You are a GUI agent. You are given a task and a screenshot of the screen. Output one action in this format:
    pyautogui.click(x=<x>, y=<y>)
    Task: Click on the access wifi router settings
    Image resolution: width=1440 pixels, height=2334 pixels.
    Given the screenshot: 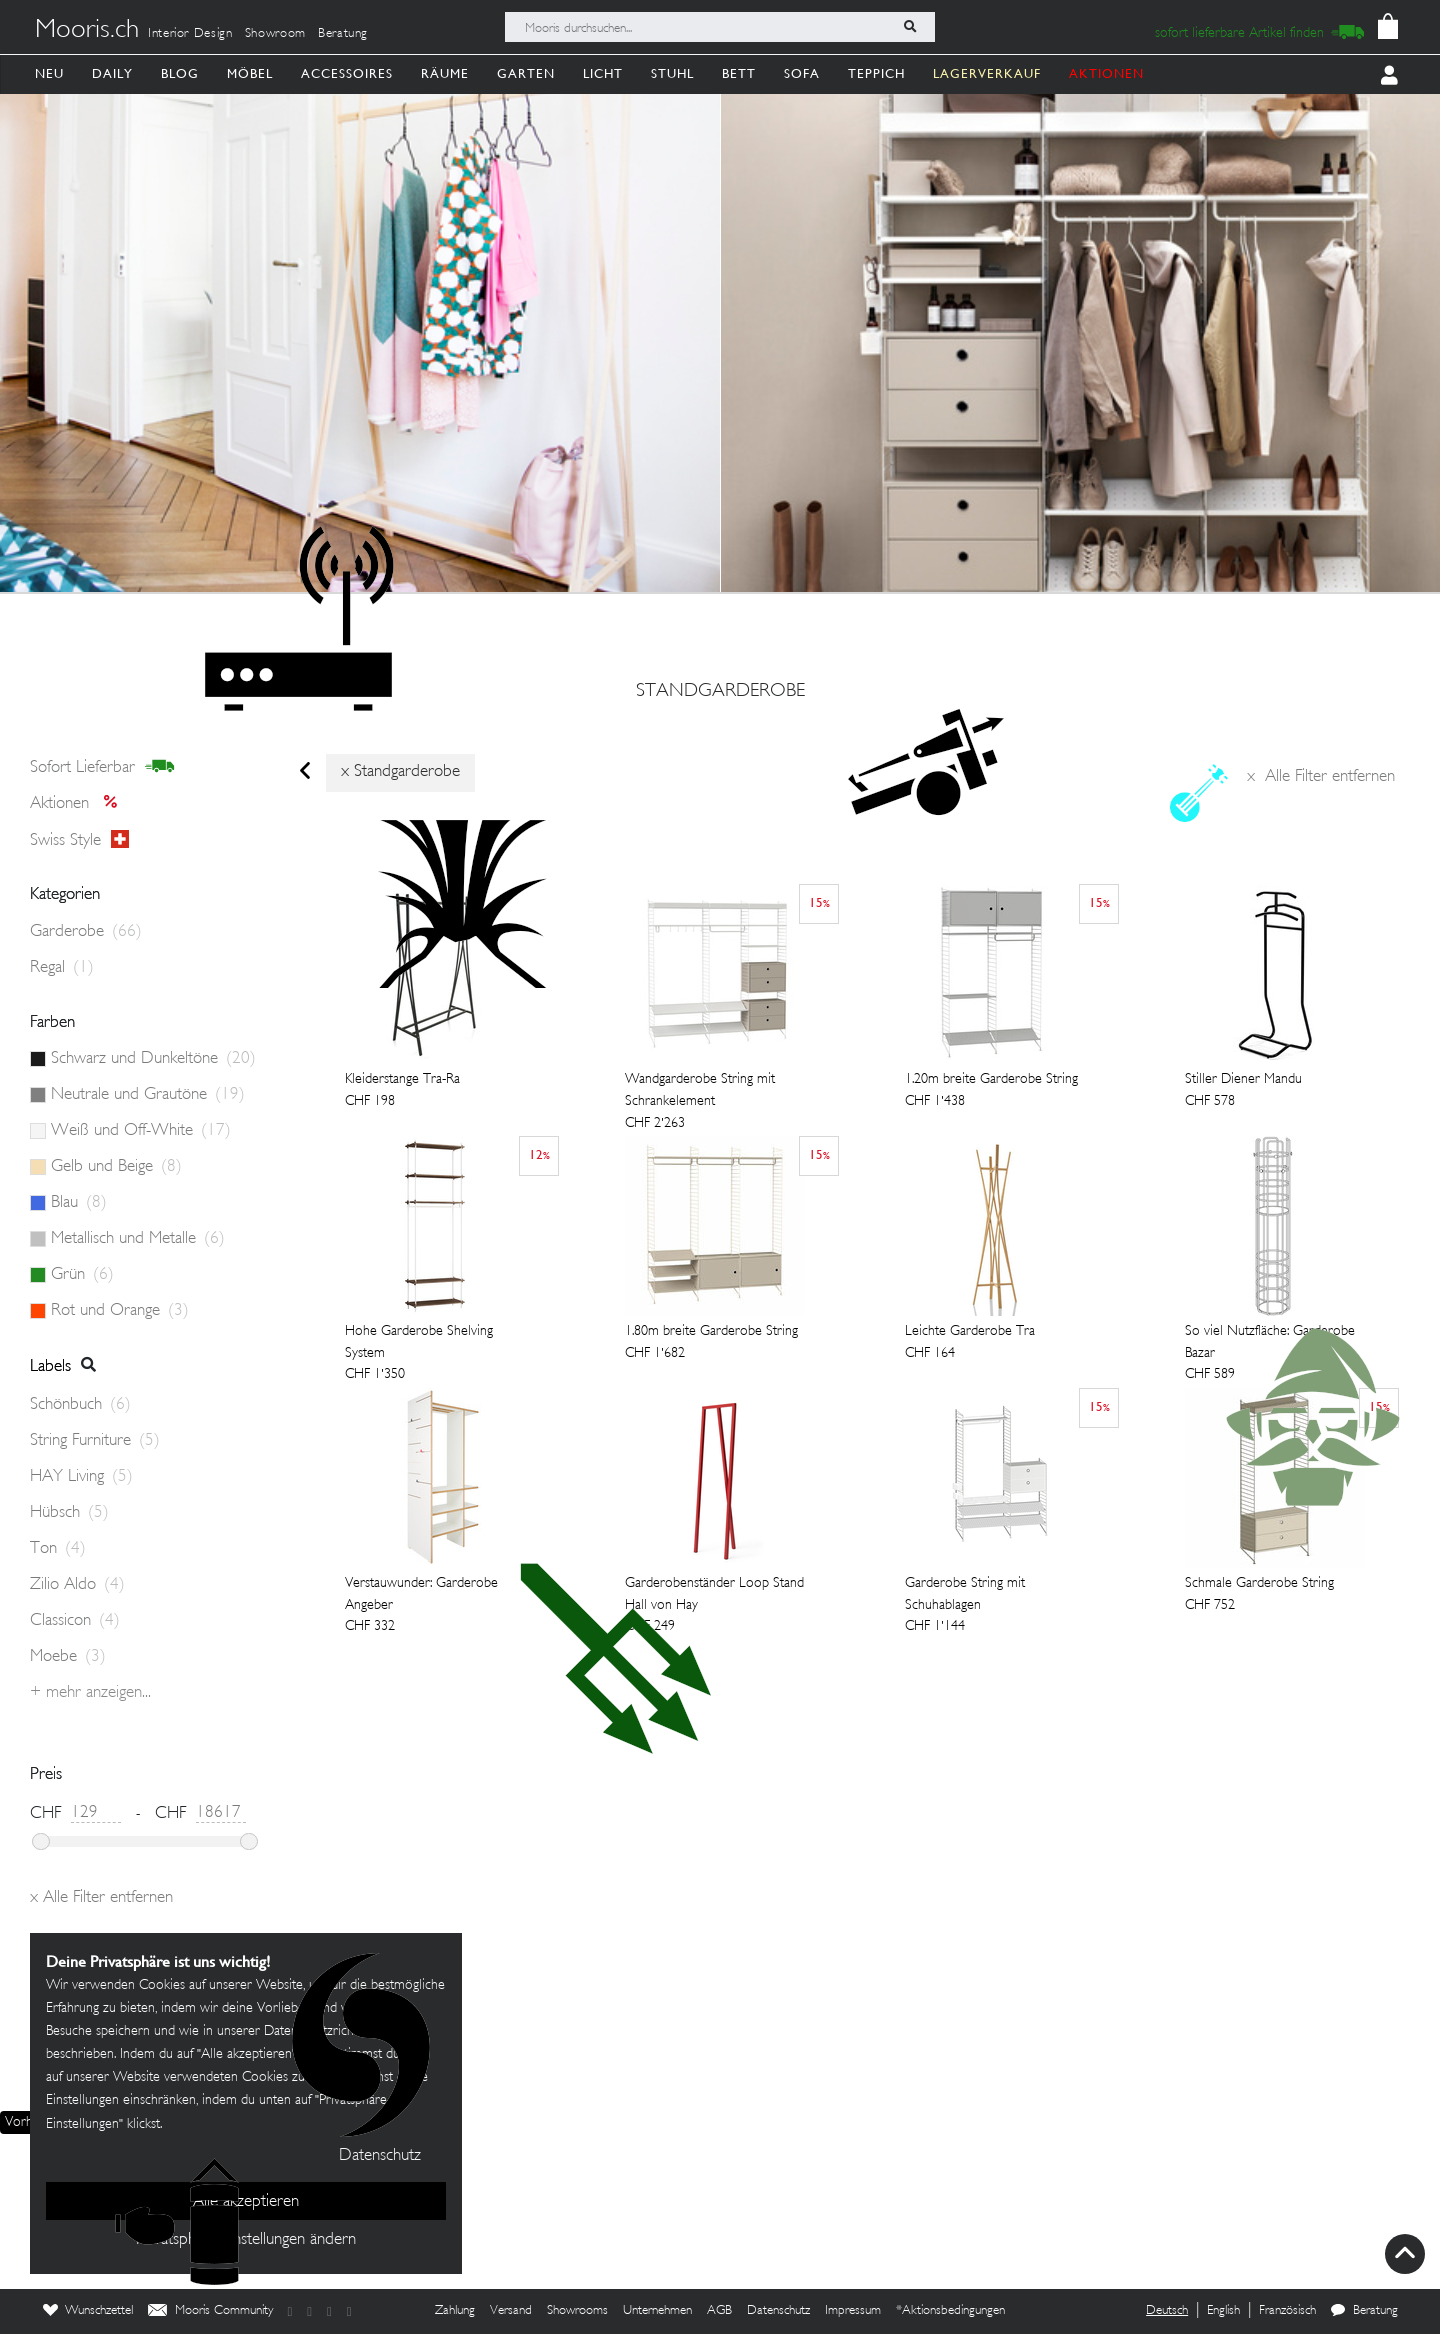 What is the action you would take?
    pyautogui.click(x=298, y=616)
    